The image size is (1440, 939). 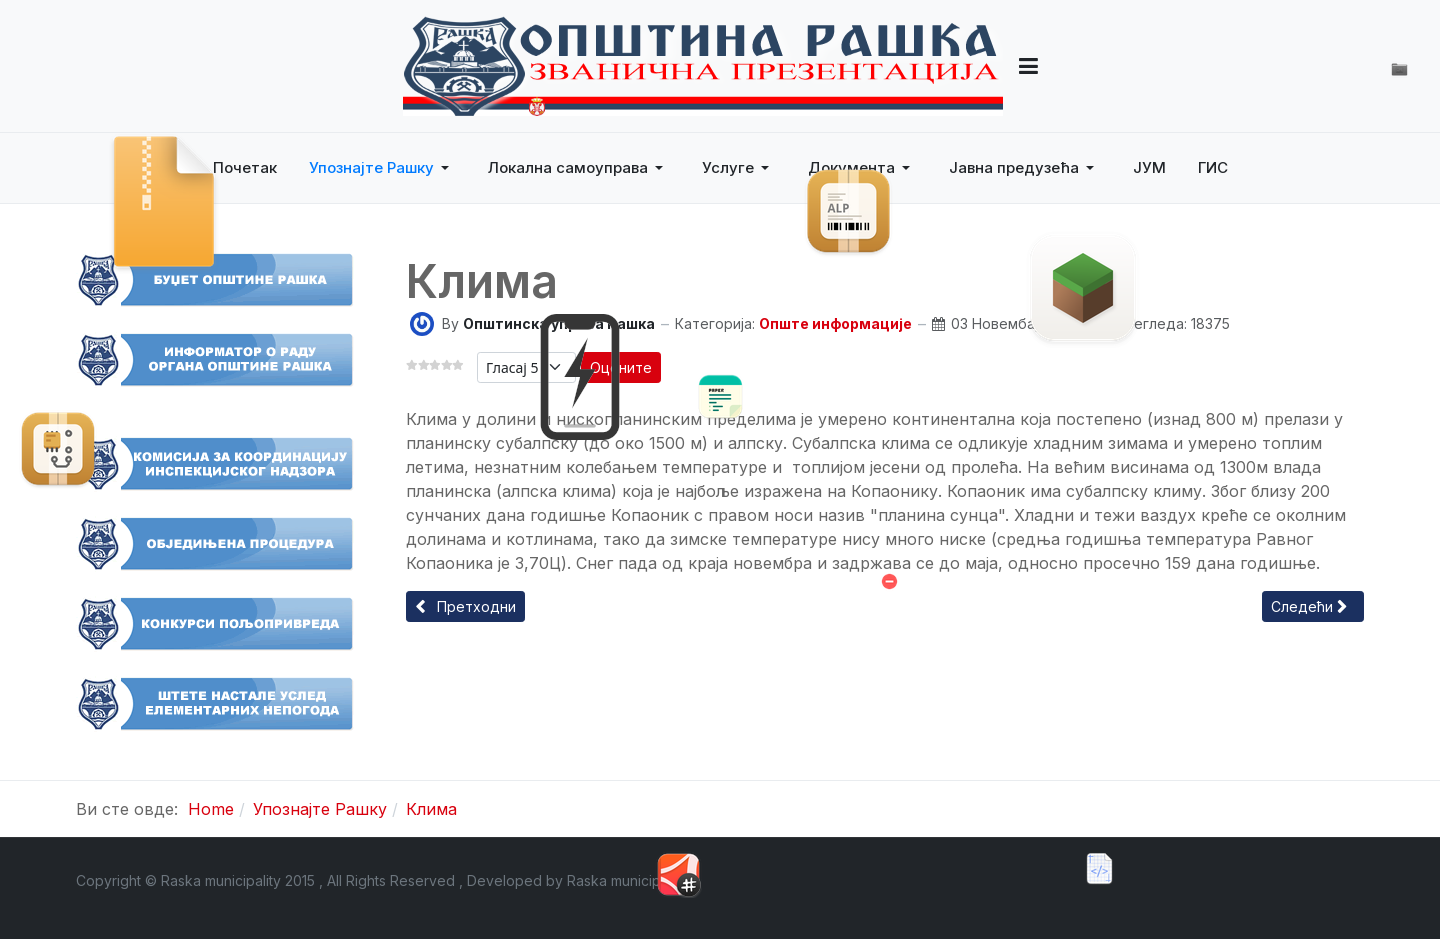 I want to click on an alpm package file used by arch linux package manager, so click(x=848, y=212).